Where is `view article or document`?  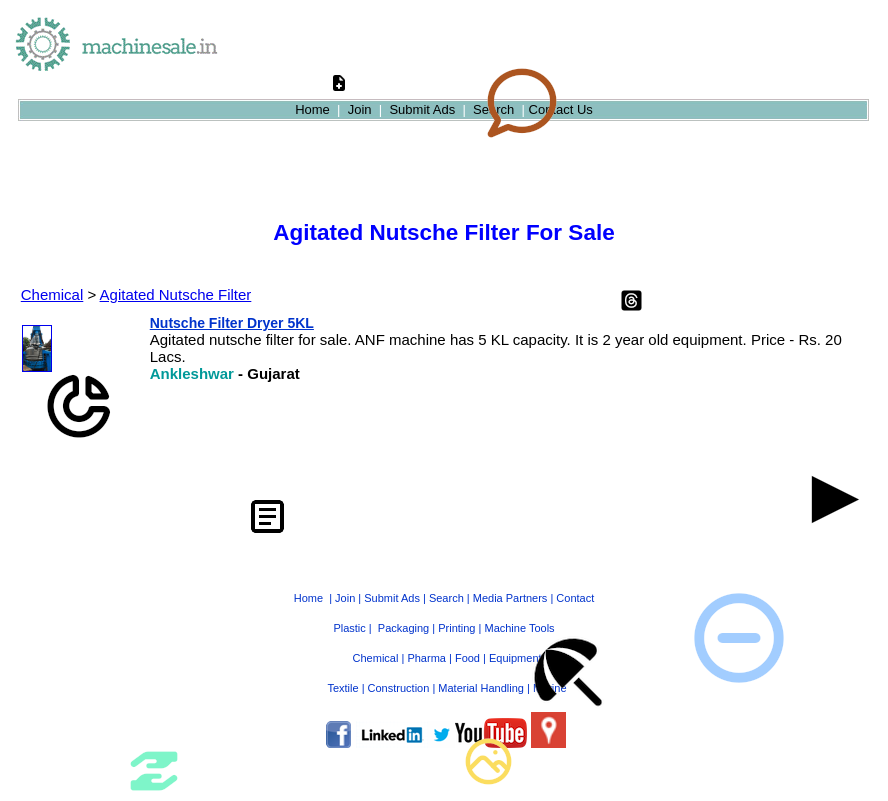
view article or document is located at coordinates (267, 516).